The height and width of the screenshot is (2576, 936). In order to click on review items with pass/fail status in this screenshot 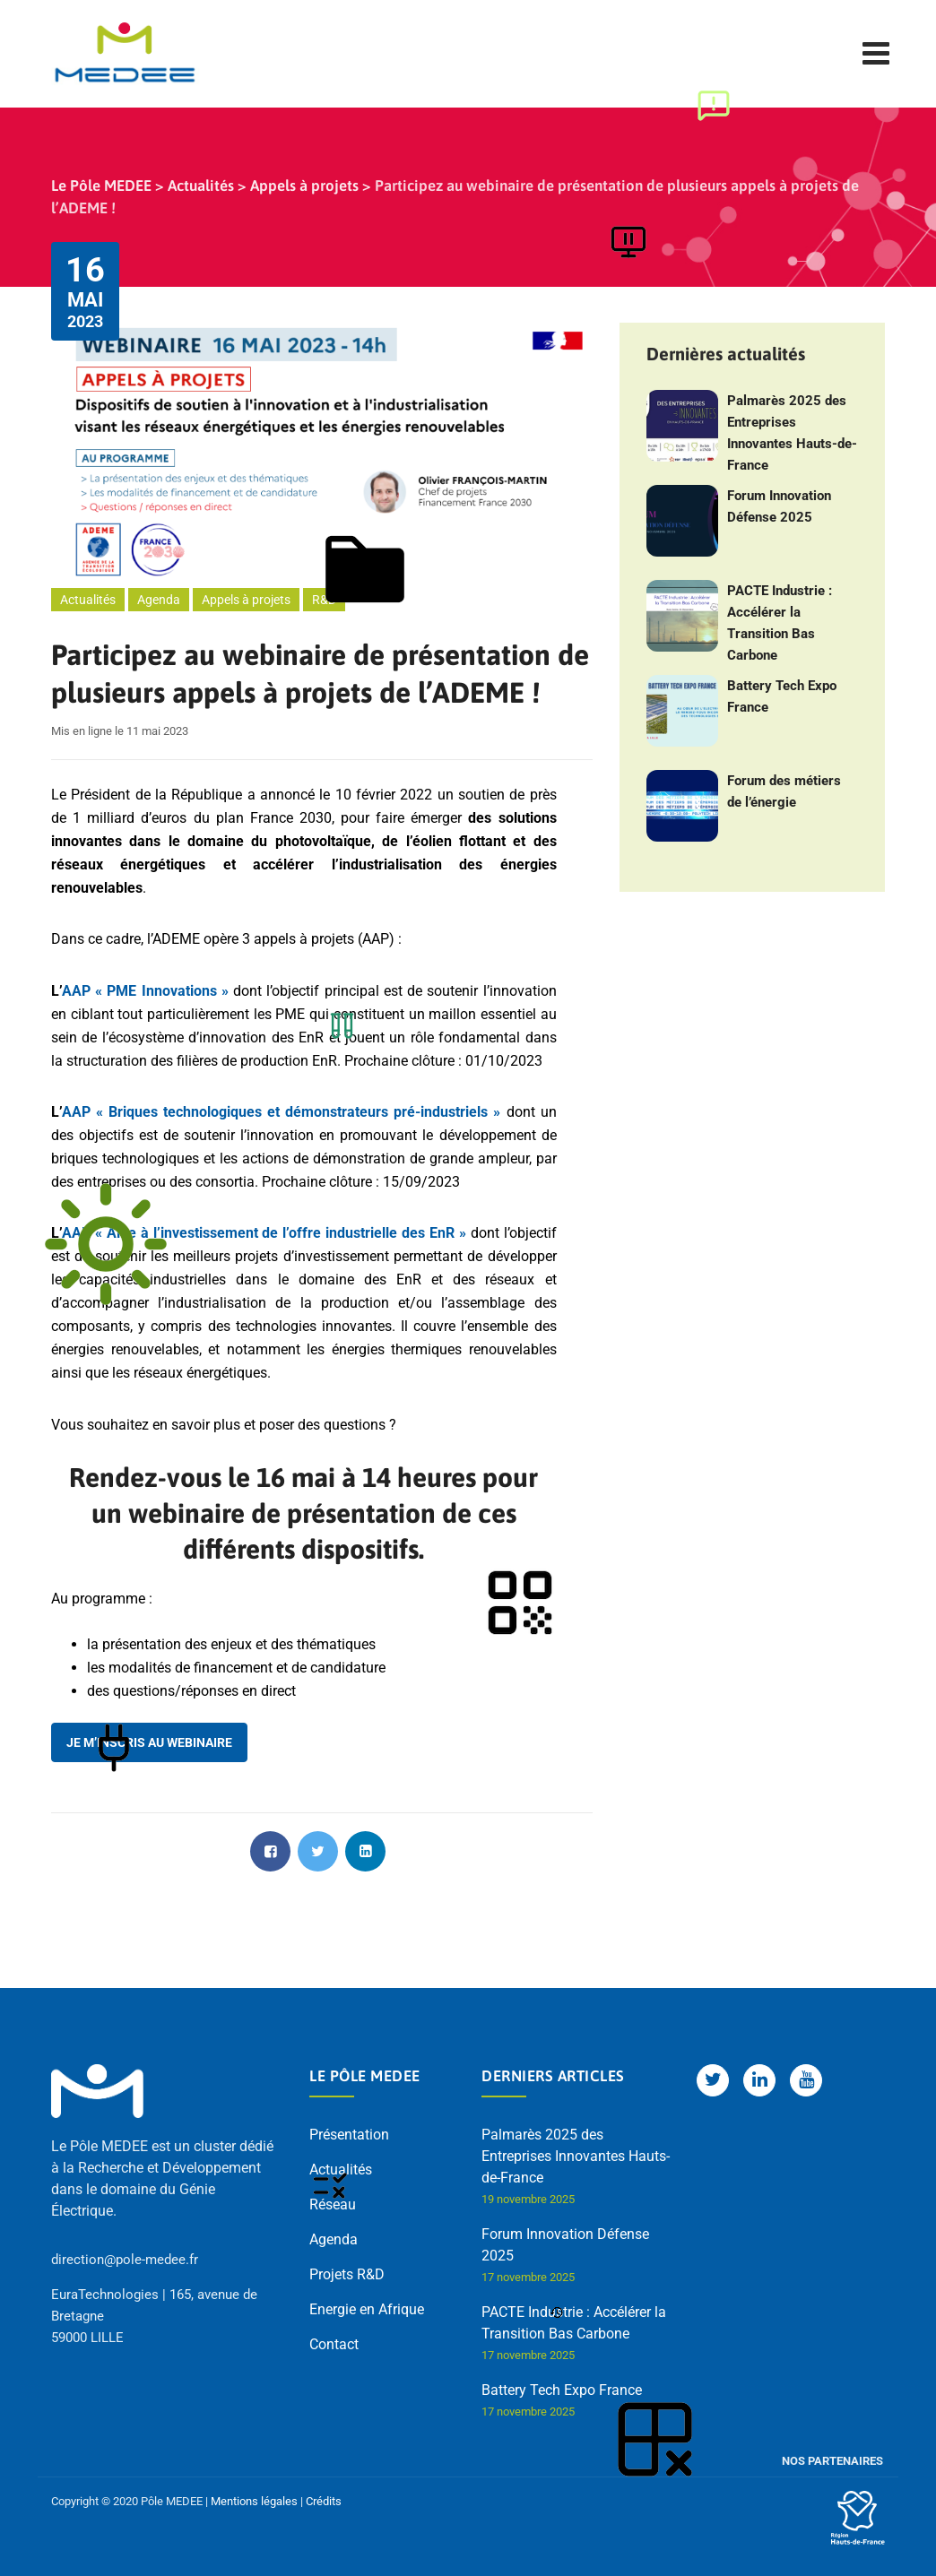, I will do `click(330, 2185)`.